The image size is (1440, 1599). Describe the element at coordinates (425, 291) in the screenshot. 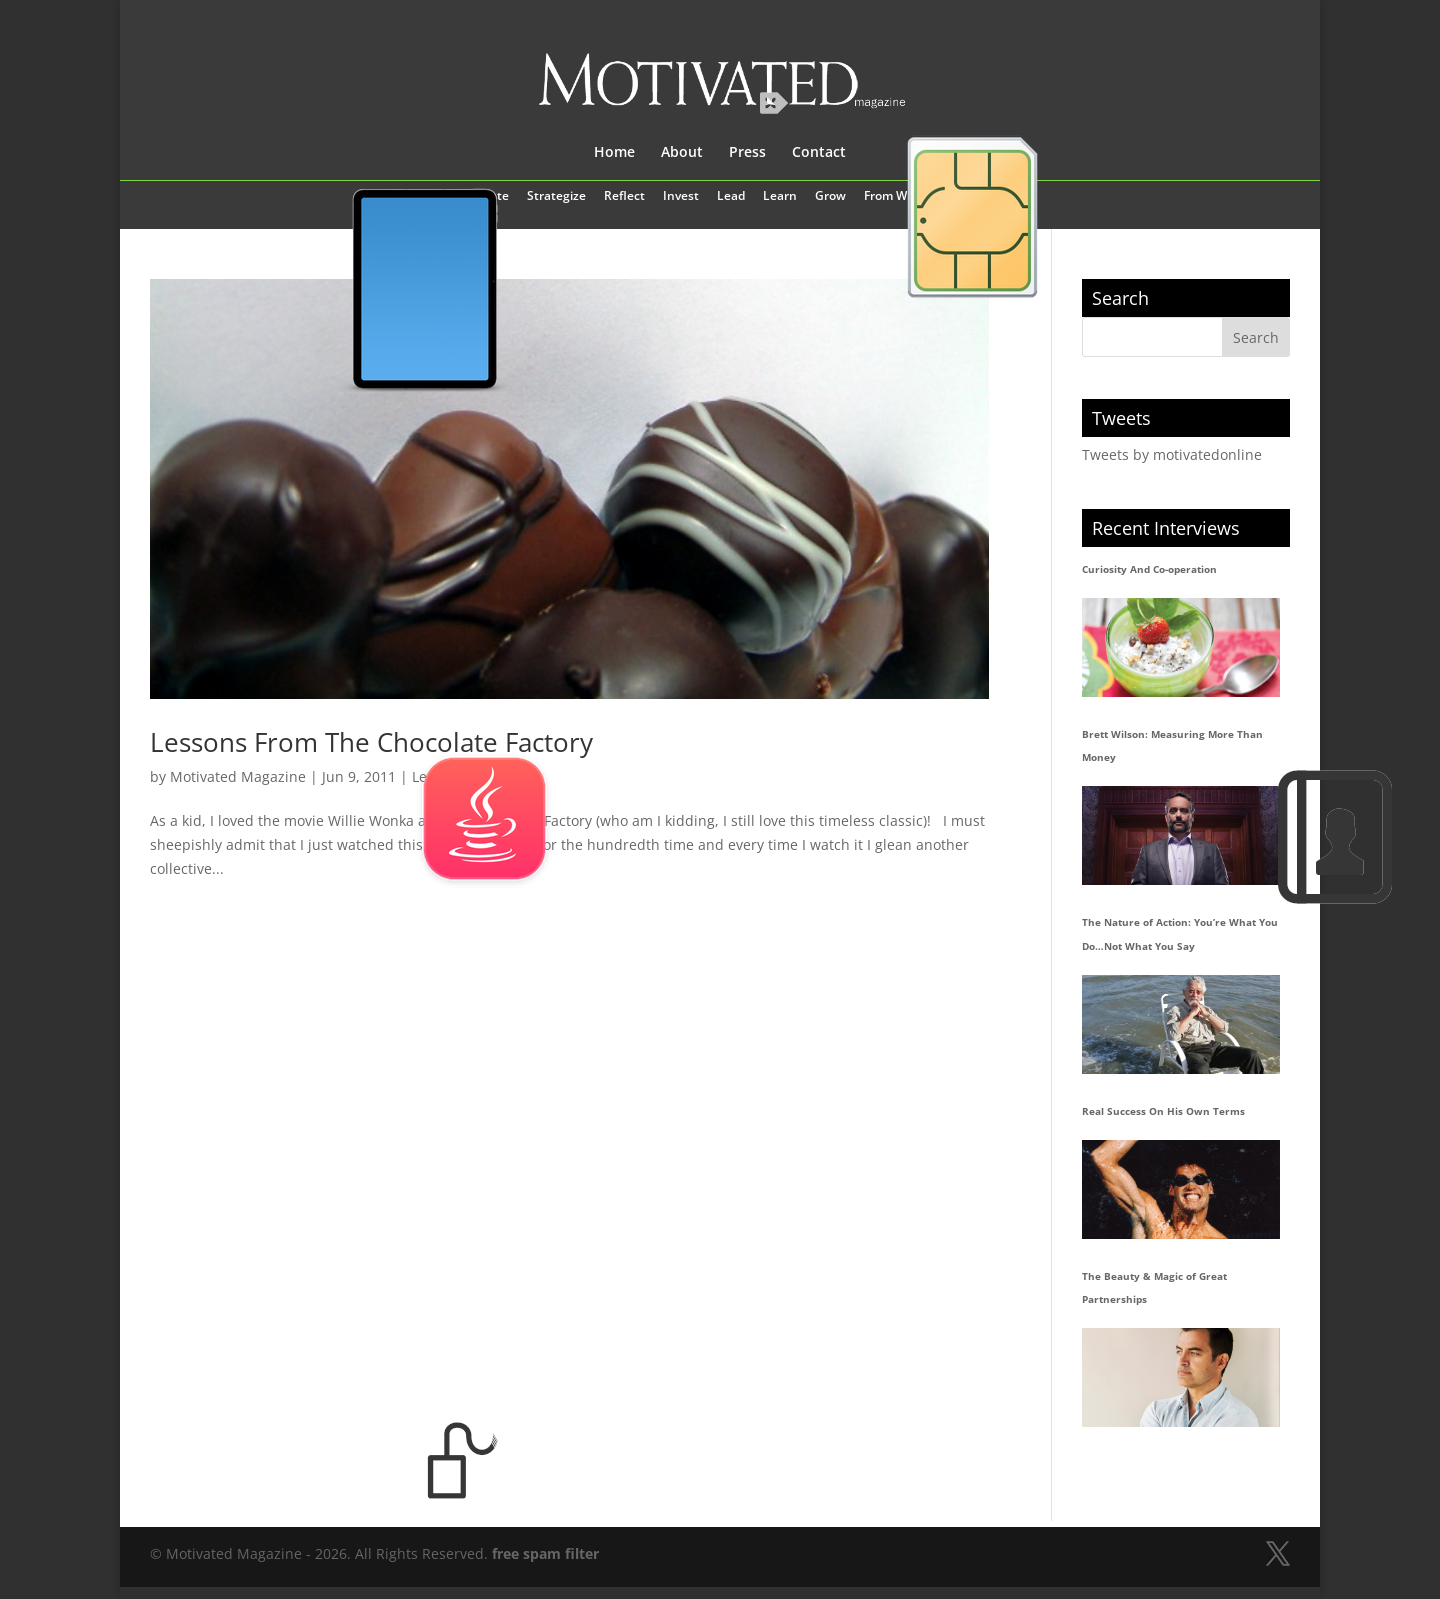

I see `iPad Air M2 device icon` at that location.